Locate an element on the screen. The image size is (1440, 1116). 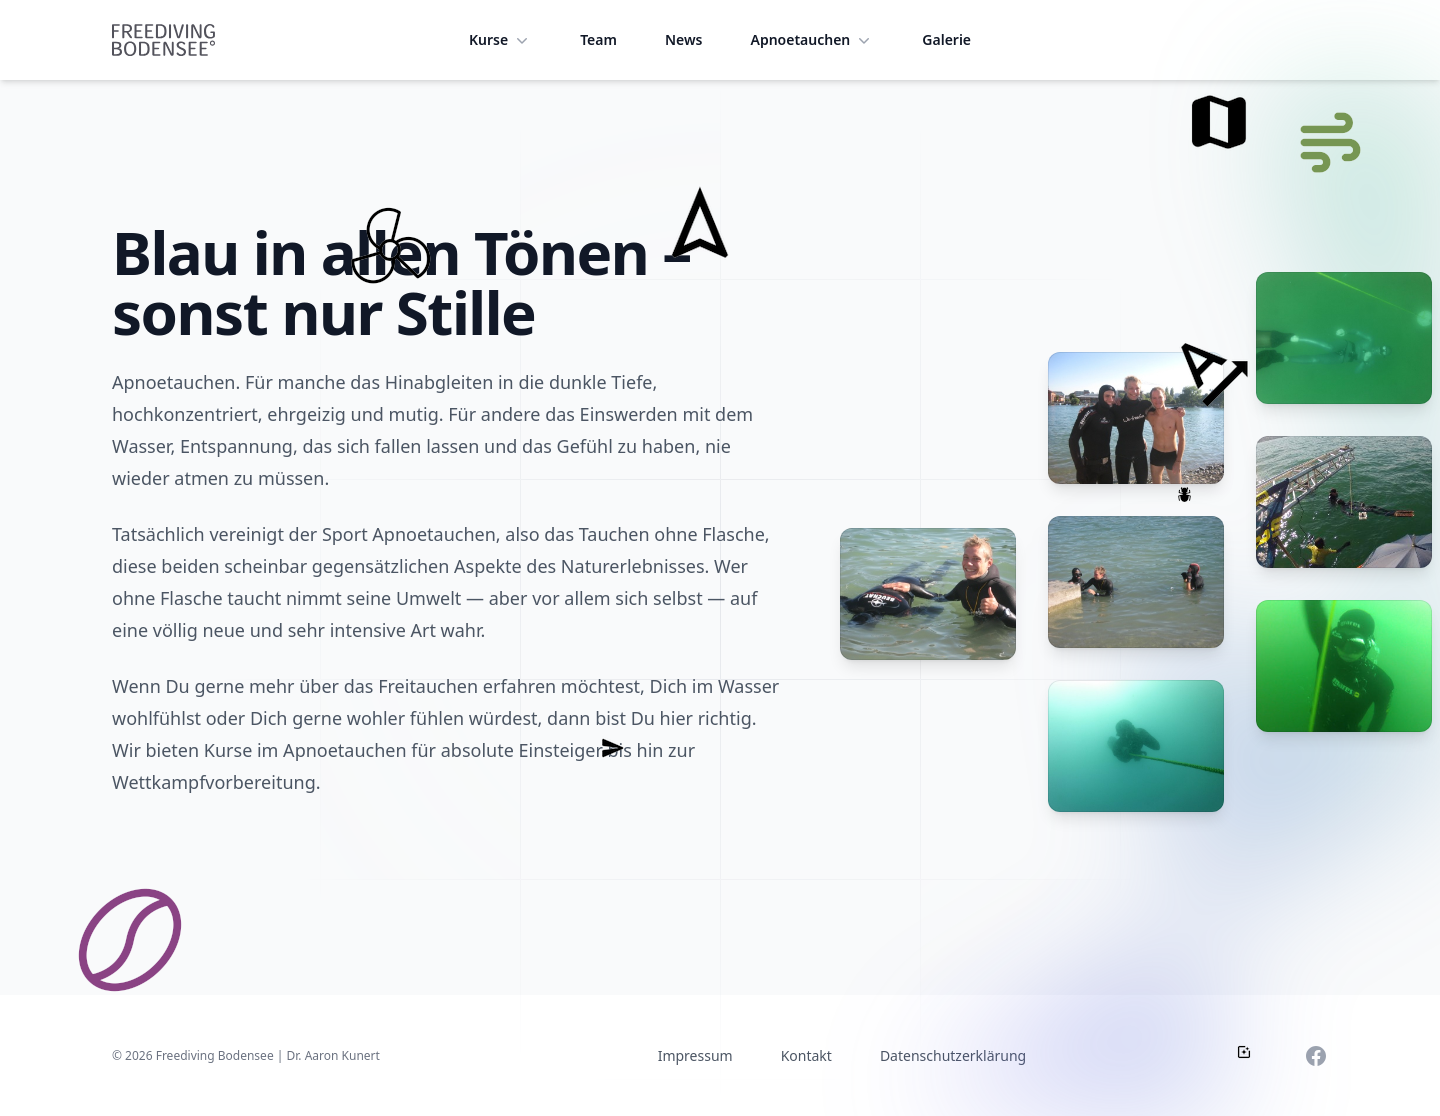
apply a filter or effect to a photo is located at coordinates (1244, 1052).